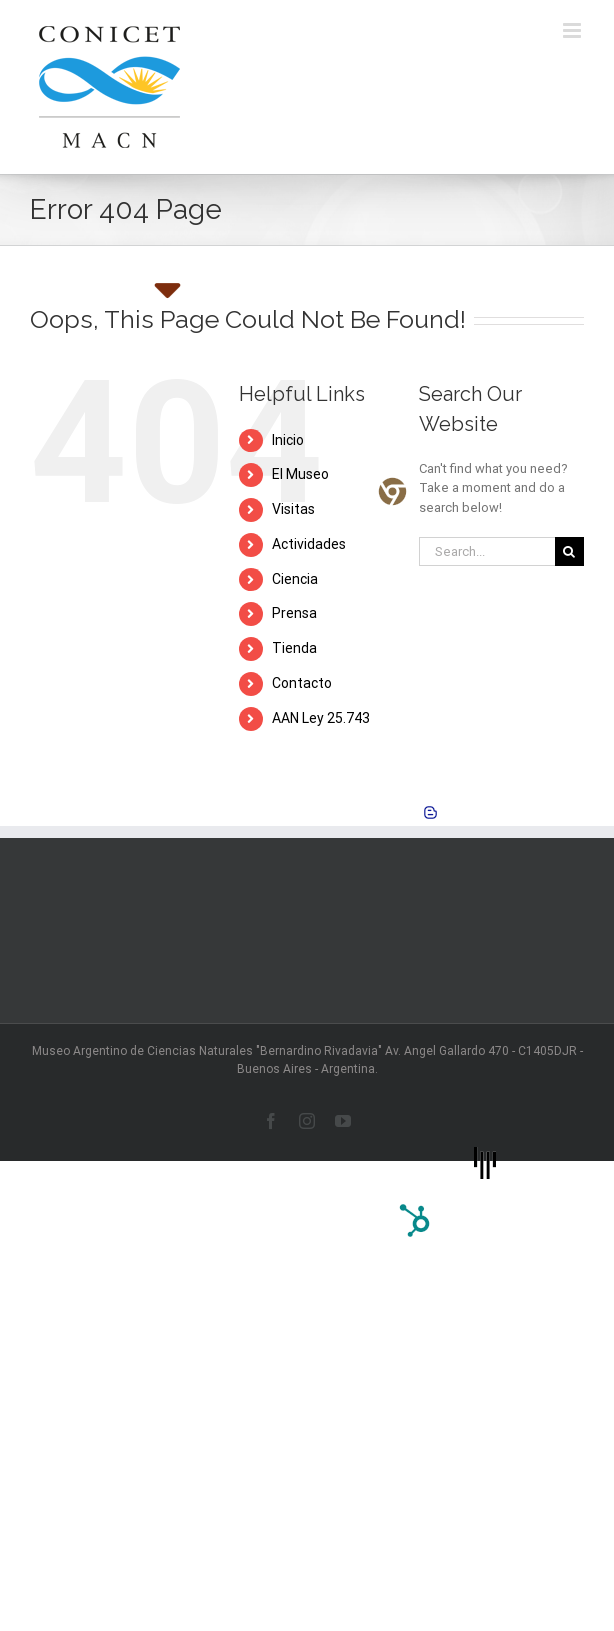 This screenshot has height=1631, width=614. Describe the element at coordinates (414, 1220) in the screenshot. I see `open HubSpot integration` at that location.